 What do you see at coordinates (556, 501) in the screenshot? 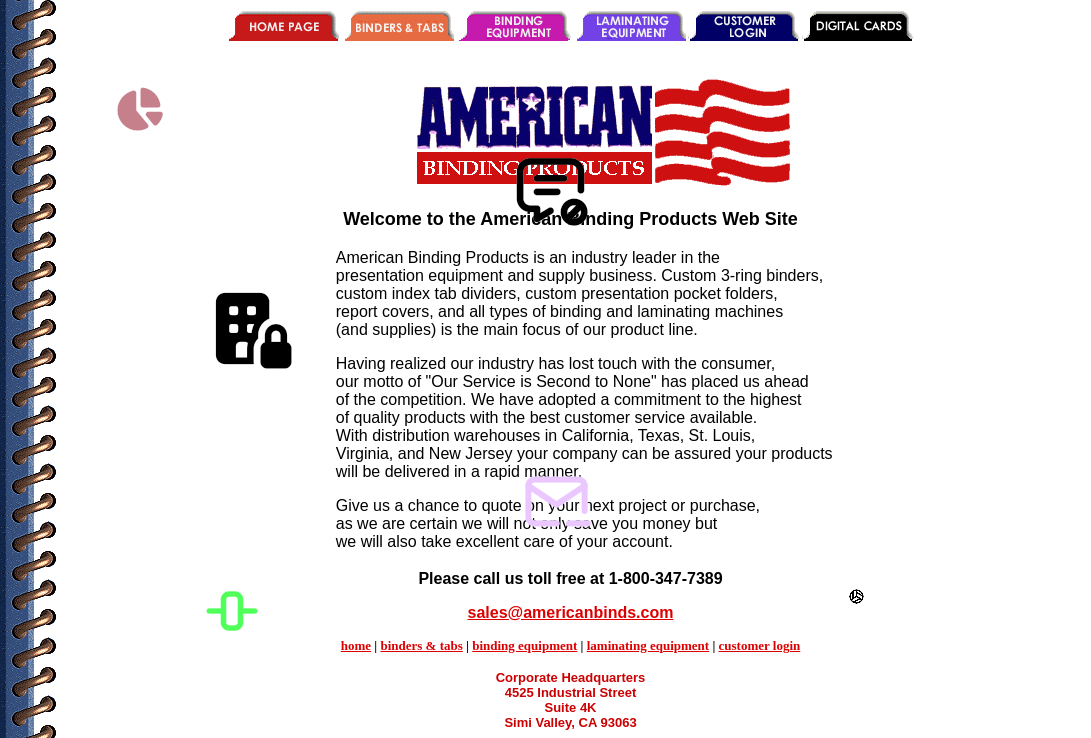
I see `remove an email from your inbox` at bounding box center [556, 501].